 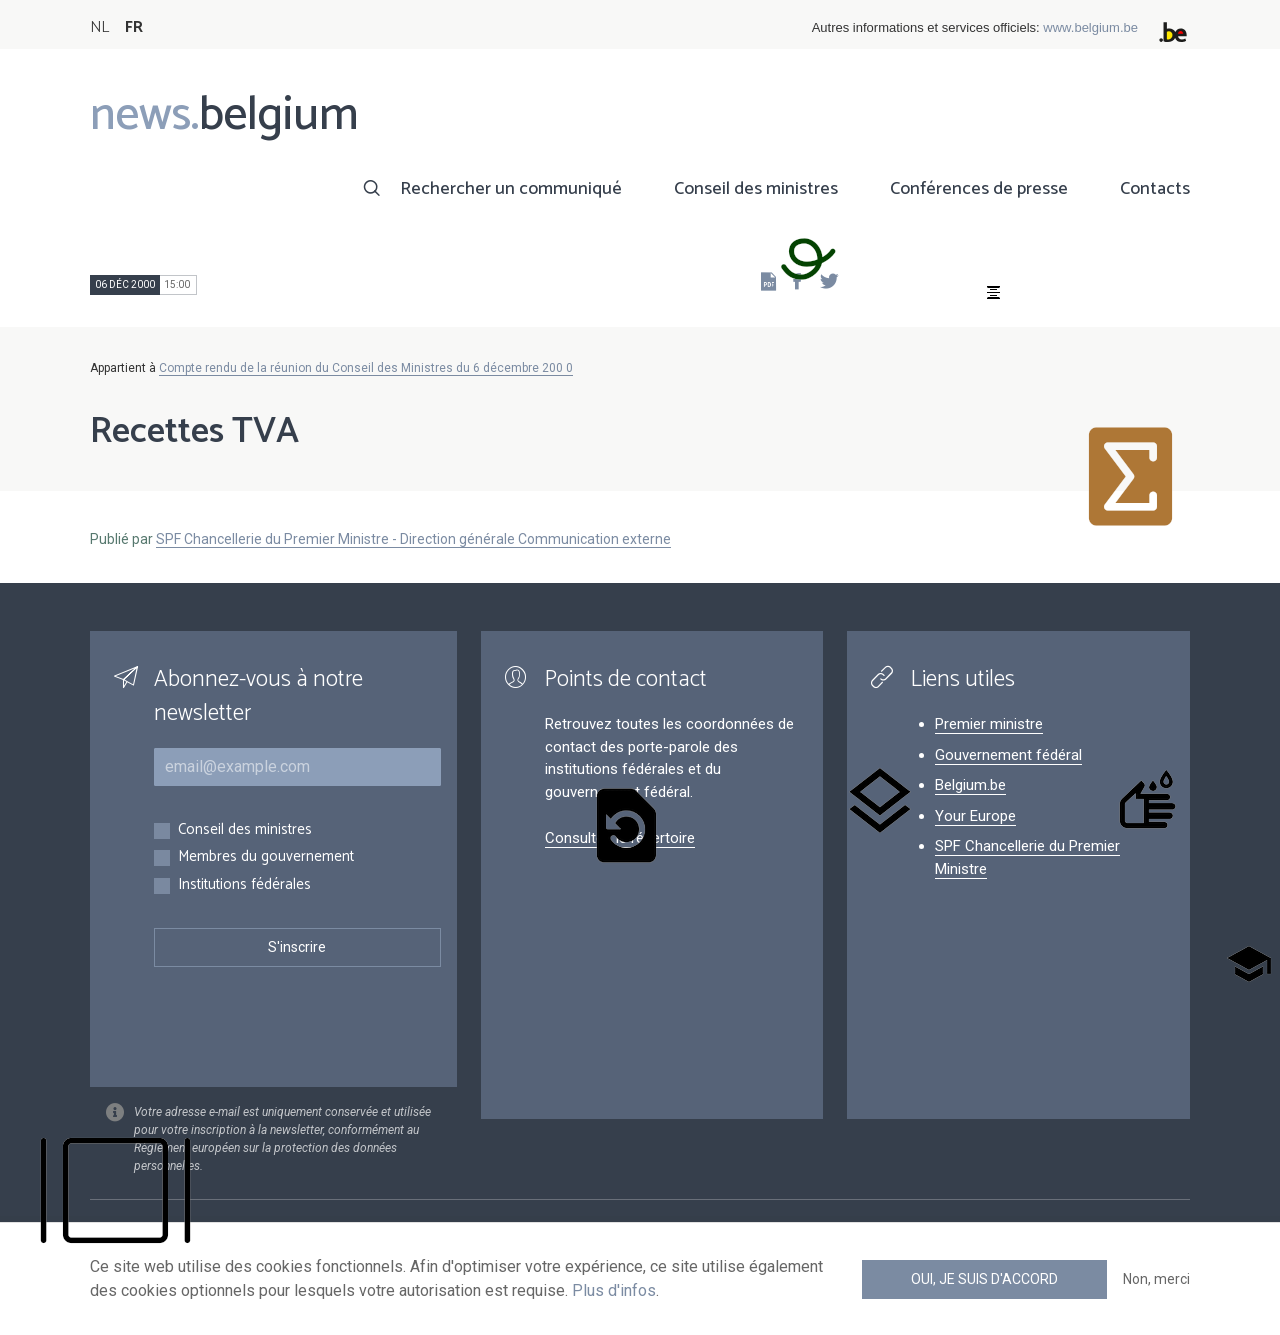 I want to click on restore a previous version of a document, so click(x=626, y=825).